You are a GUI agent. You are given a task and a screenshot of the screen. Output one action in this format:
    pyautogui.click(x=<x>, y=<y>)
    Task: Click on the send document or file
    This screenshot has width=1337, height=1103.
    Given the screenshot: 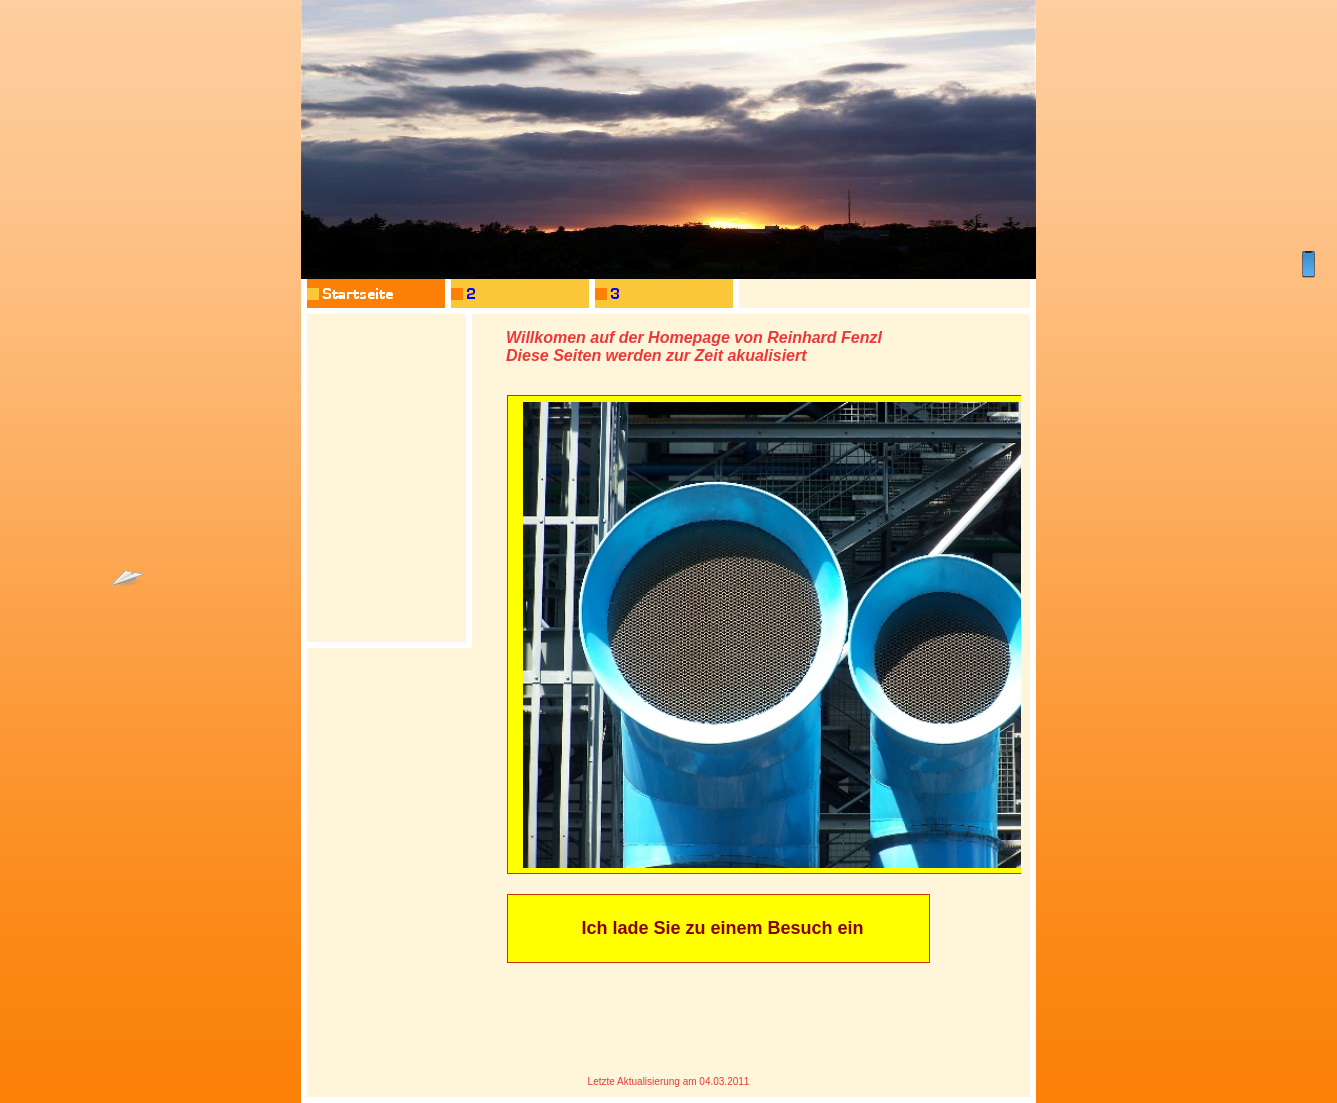 What is the action you would take?
    pyautogui.click(x=127, y=578)
    